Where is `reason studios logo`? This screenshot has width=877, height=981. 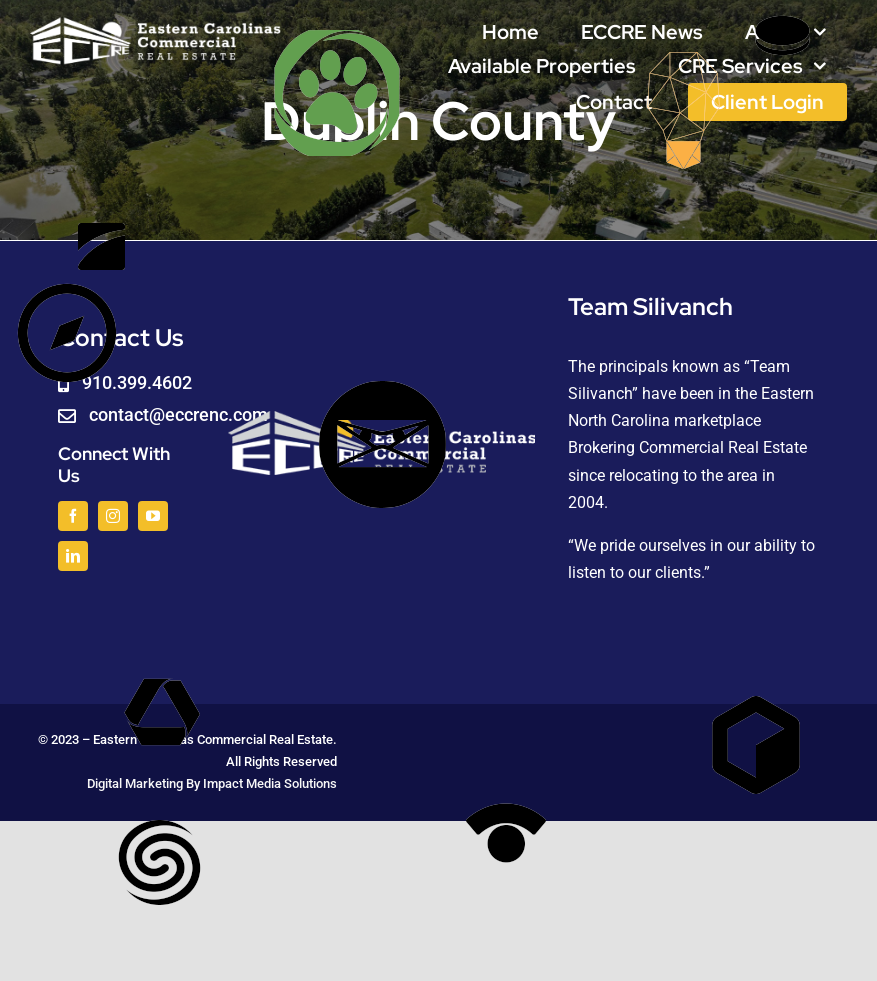
reason studios logo is located at coordinates (756, 745).